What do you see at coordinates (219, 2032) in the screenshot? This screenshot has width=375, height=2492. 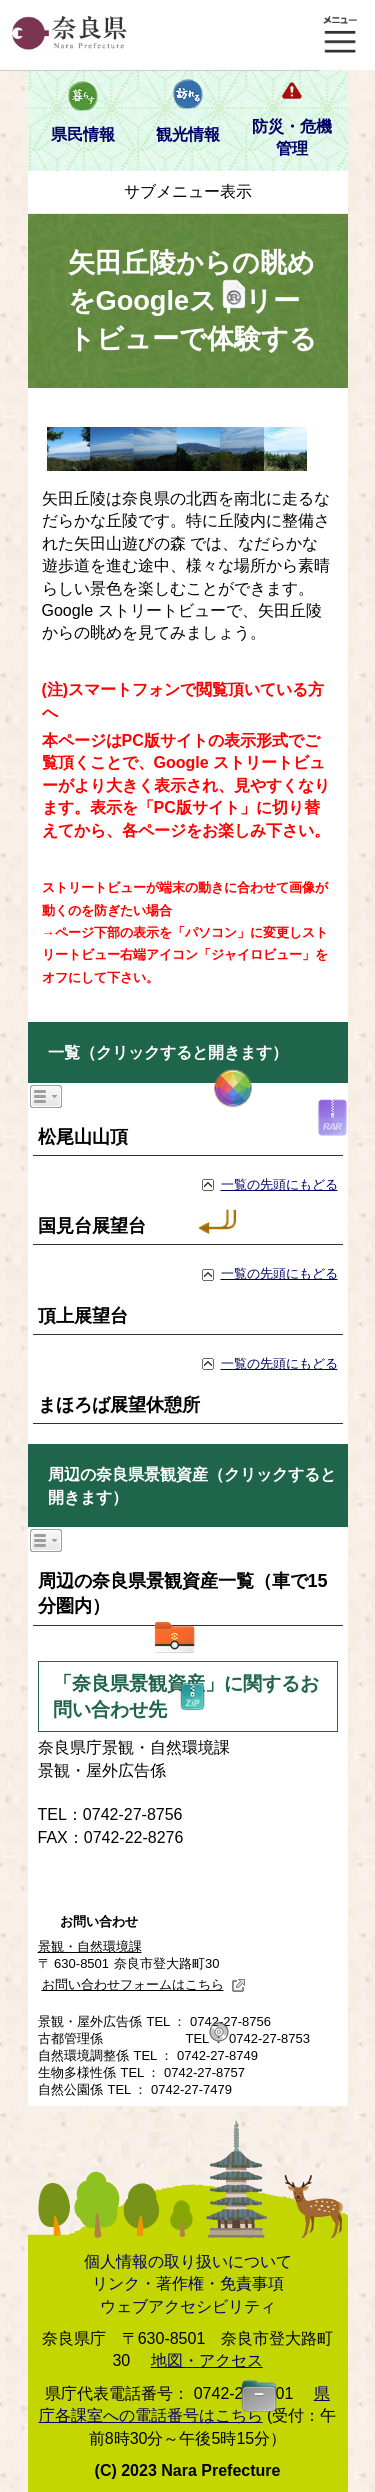 I see `access optical disc drive in sidebar` at bounding box center [219, 2032].